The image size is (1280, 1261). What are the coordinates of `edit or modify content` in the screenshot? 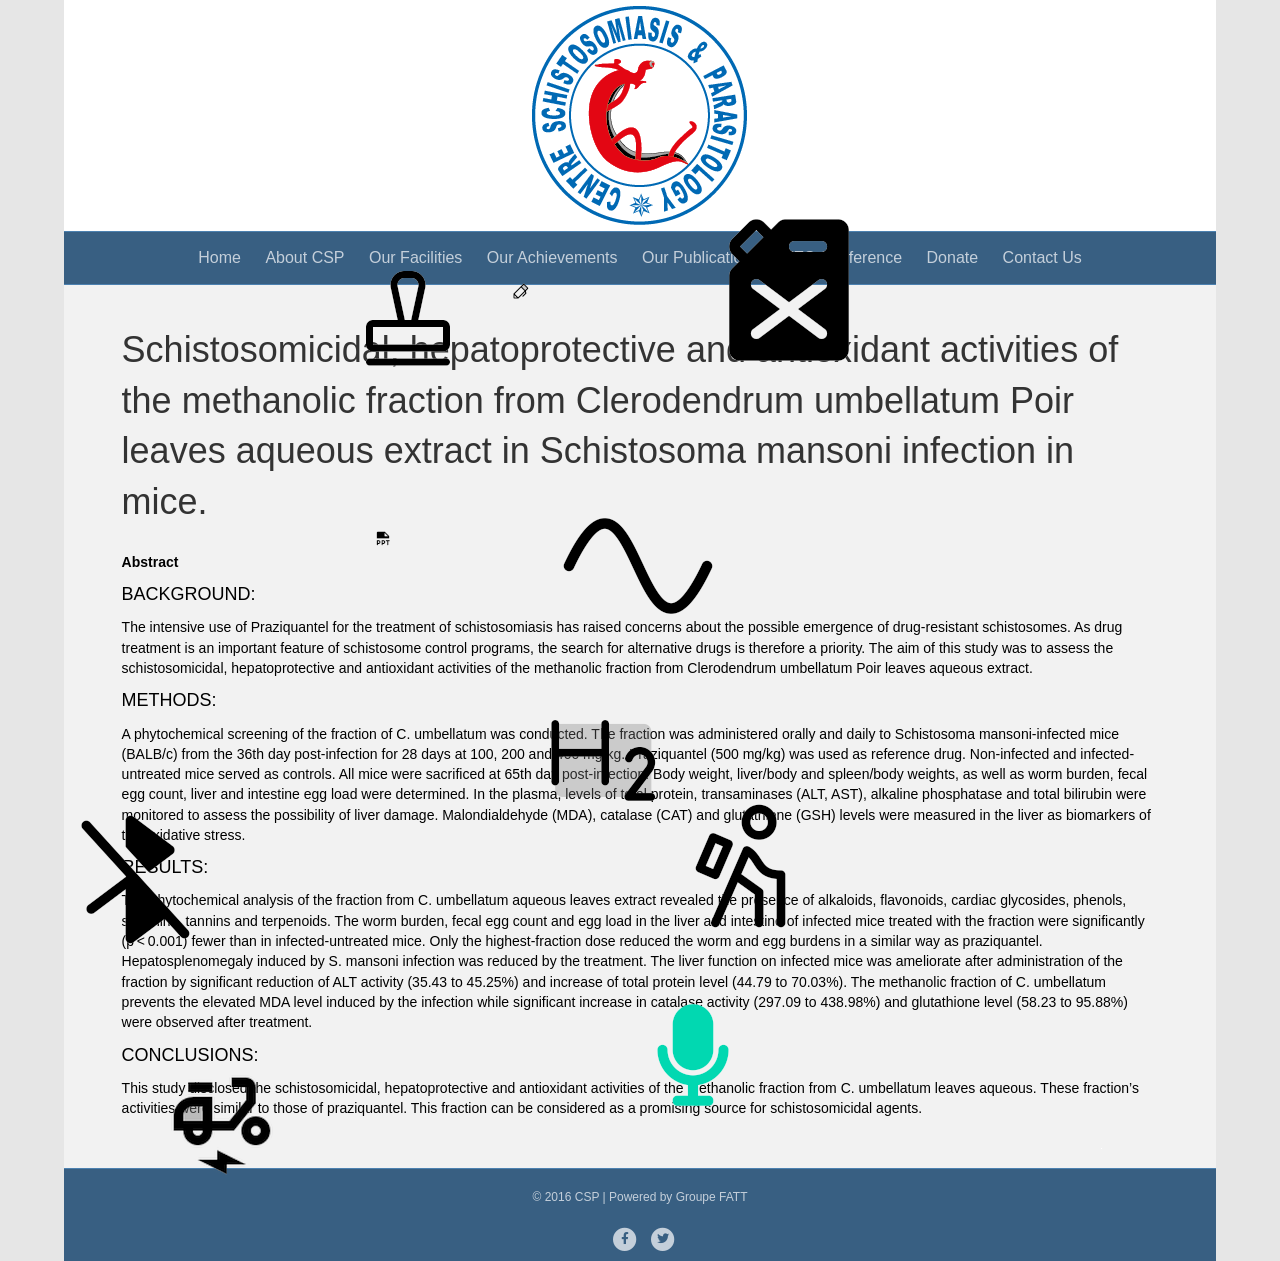 It's located at (520, 291).